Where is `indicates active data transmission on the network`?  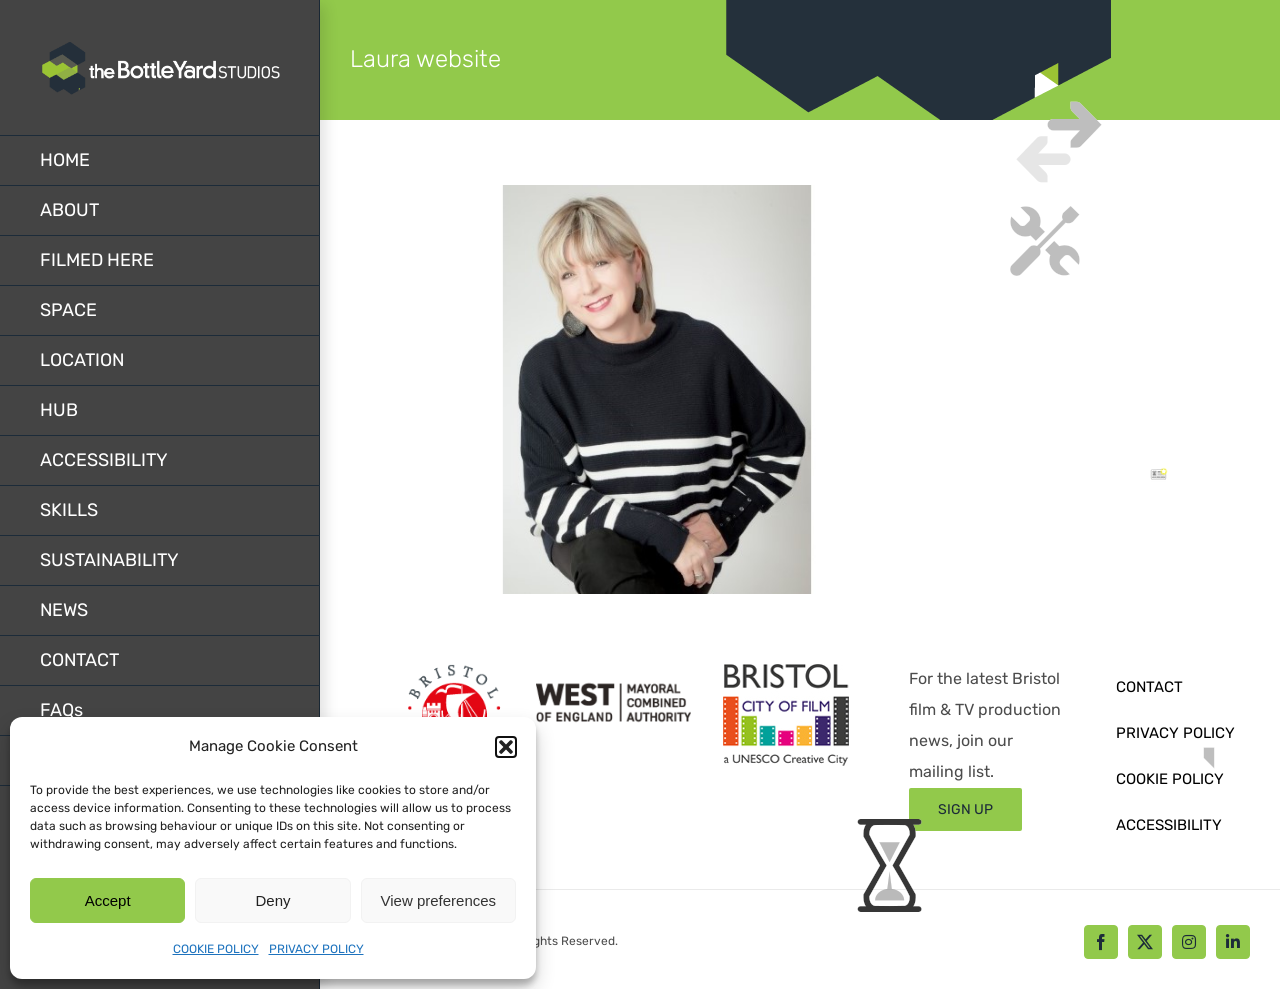 indicates active data transmission on the network is located at coordinates (1059, 142).